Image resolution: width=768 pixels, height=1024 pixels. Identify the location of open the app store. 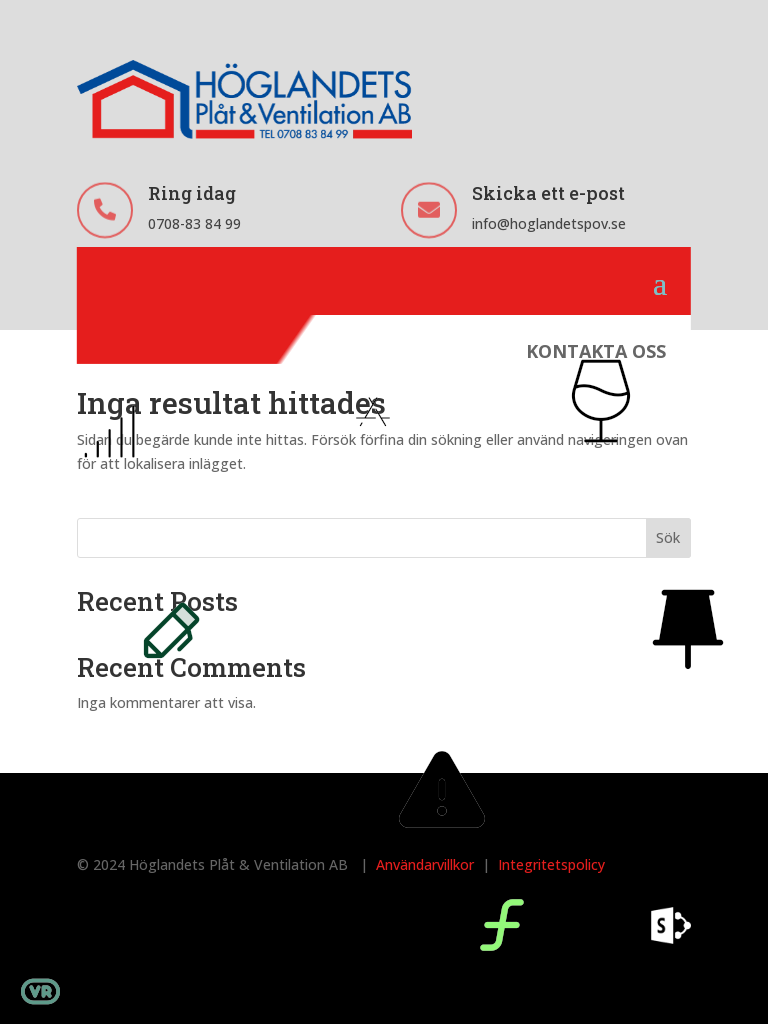
(373, 413).